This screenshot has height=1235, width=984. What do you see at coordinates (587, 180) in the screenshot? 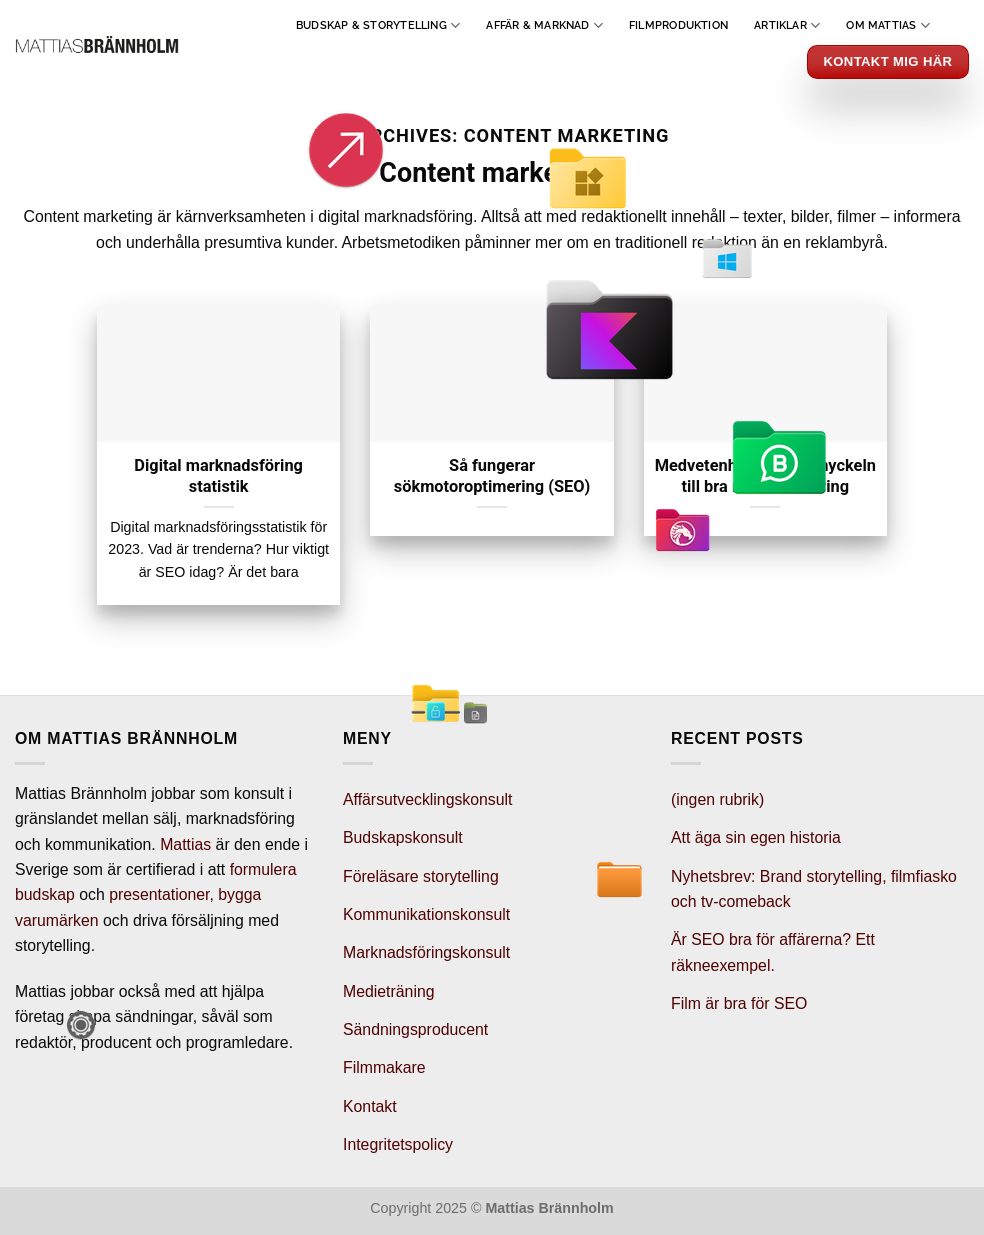
I see `open the apps folder` at bounding box center [587, 180].